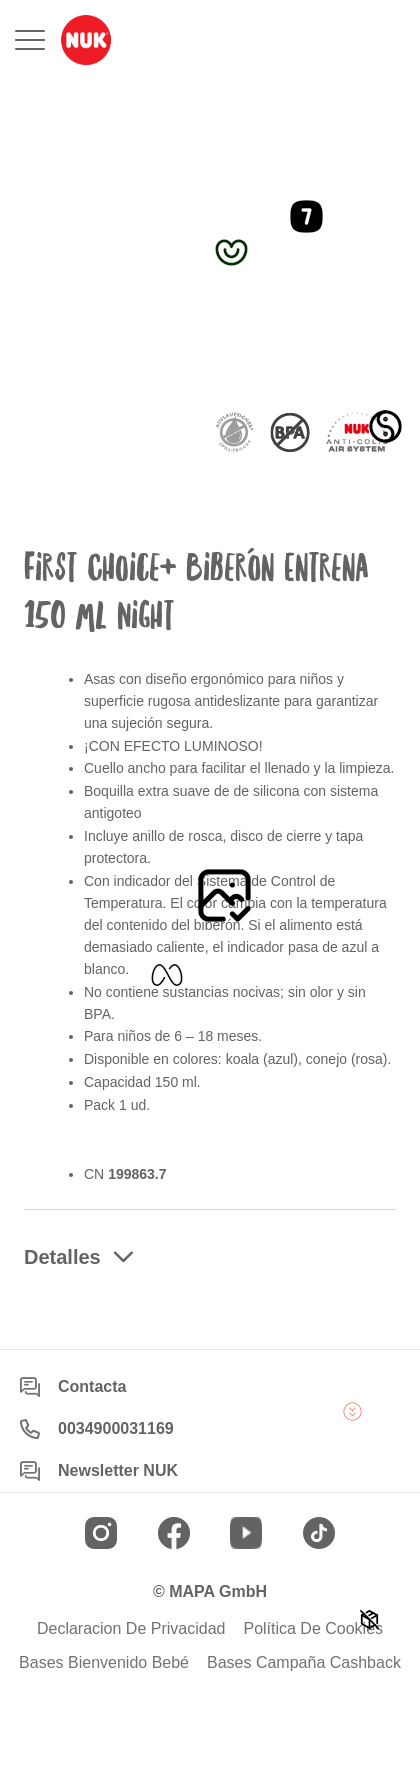 This screenshot has width=420, height=1773. What do you see at coordinates (306, 216) in the screenshot?
I see `indicates item number 7 in a list or sequence` at bounding box center [306, 216].